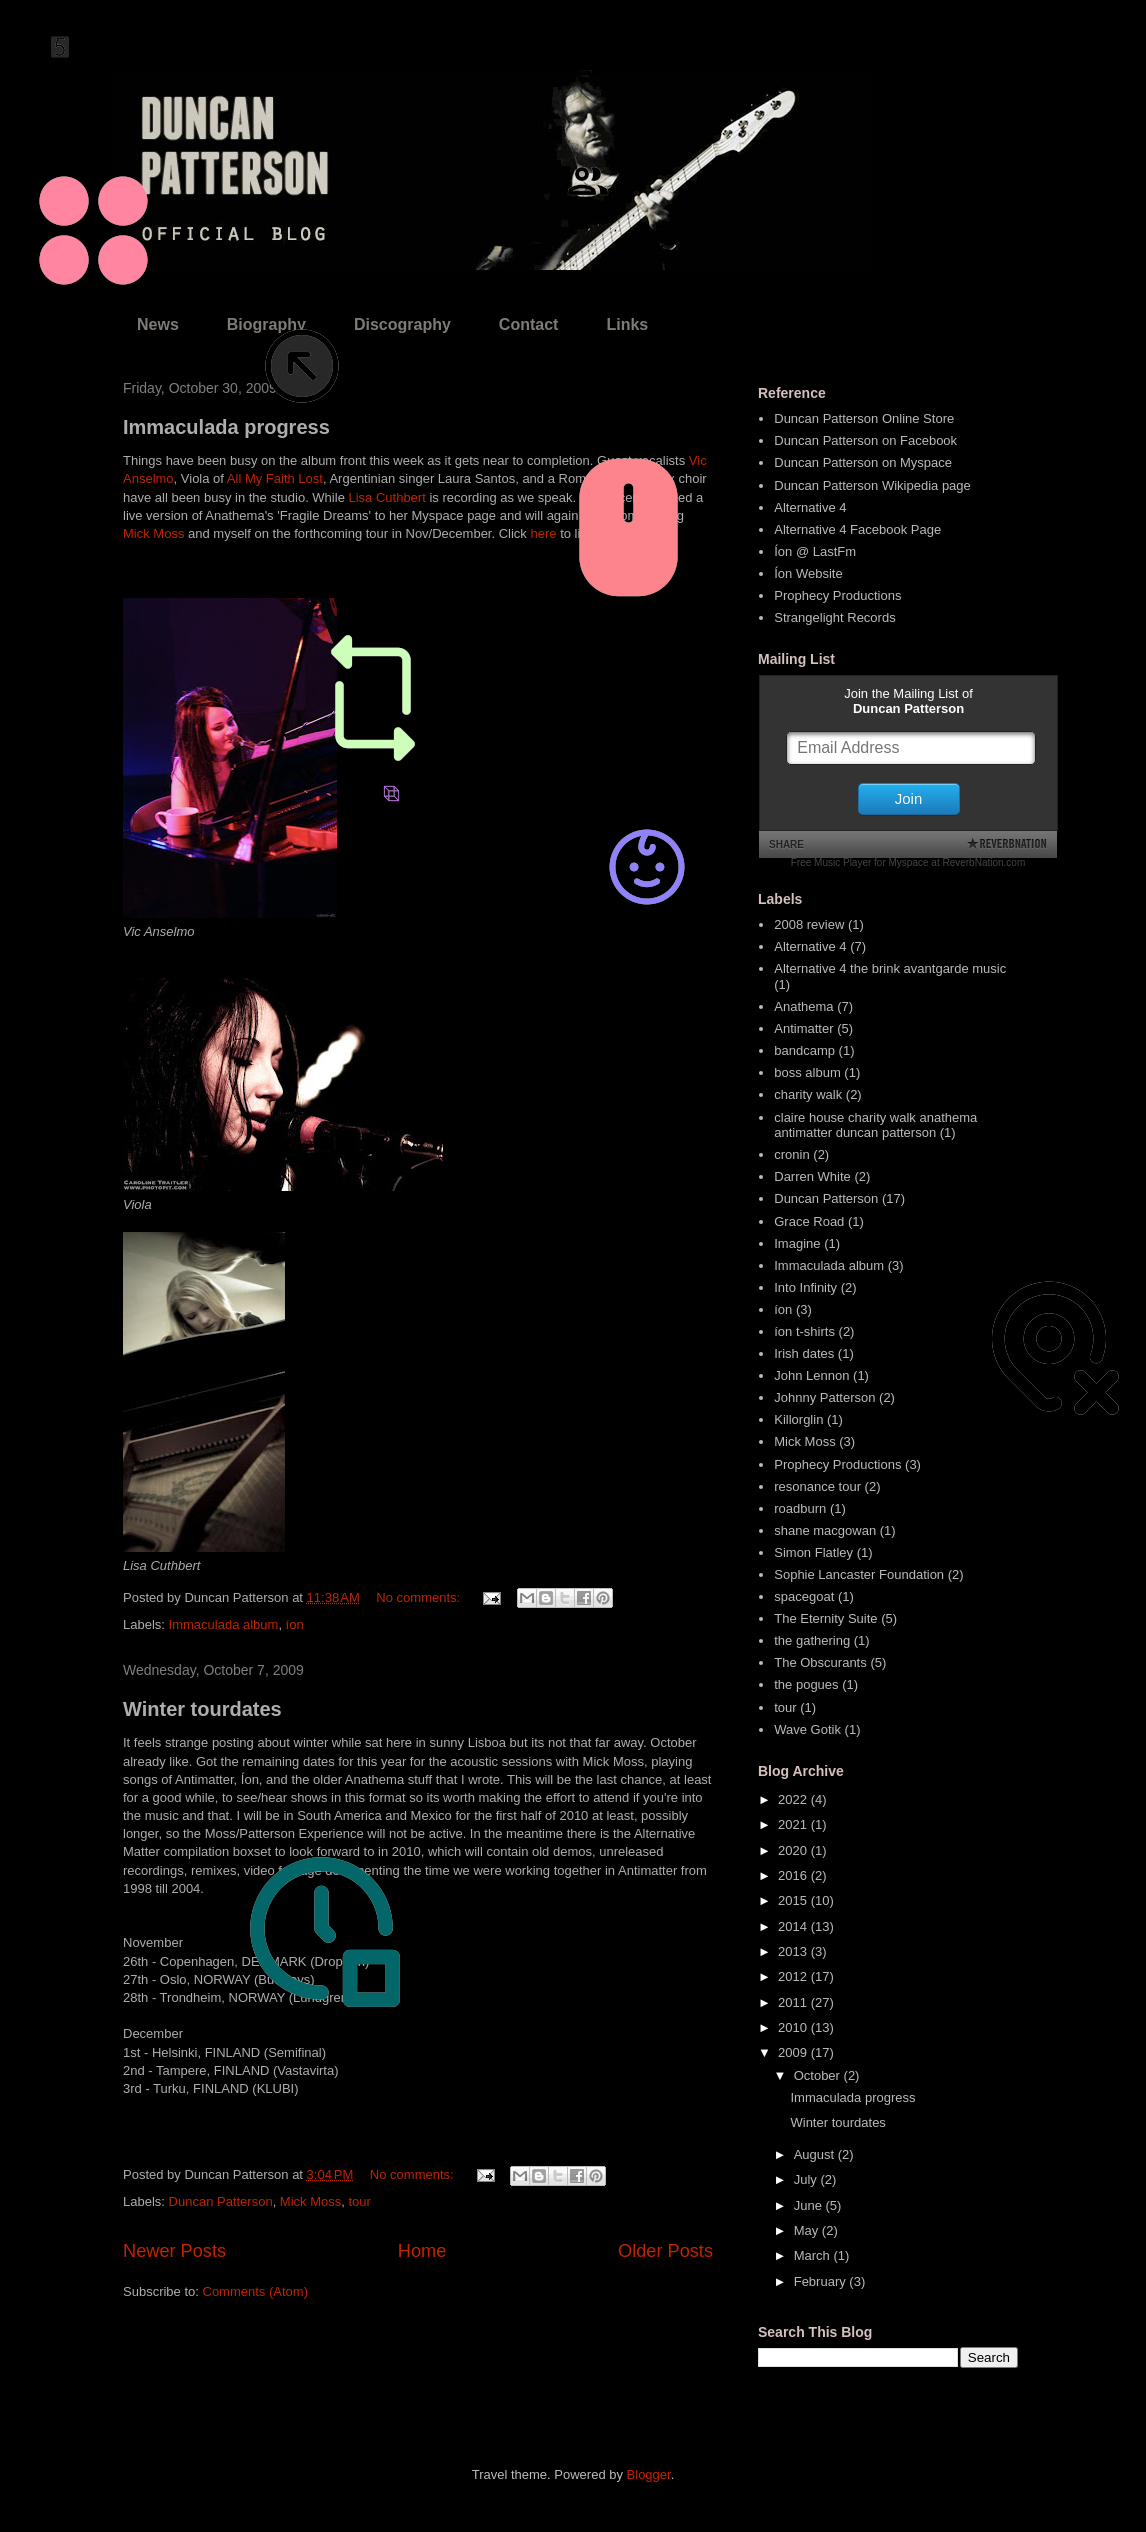 Image resolution: width=1146 pixels, height=2532 pixels. Describe the element at coordinates (647, 867) in the screenshot. I see `access baby or child-related settings` at that location.